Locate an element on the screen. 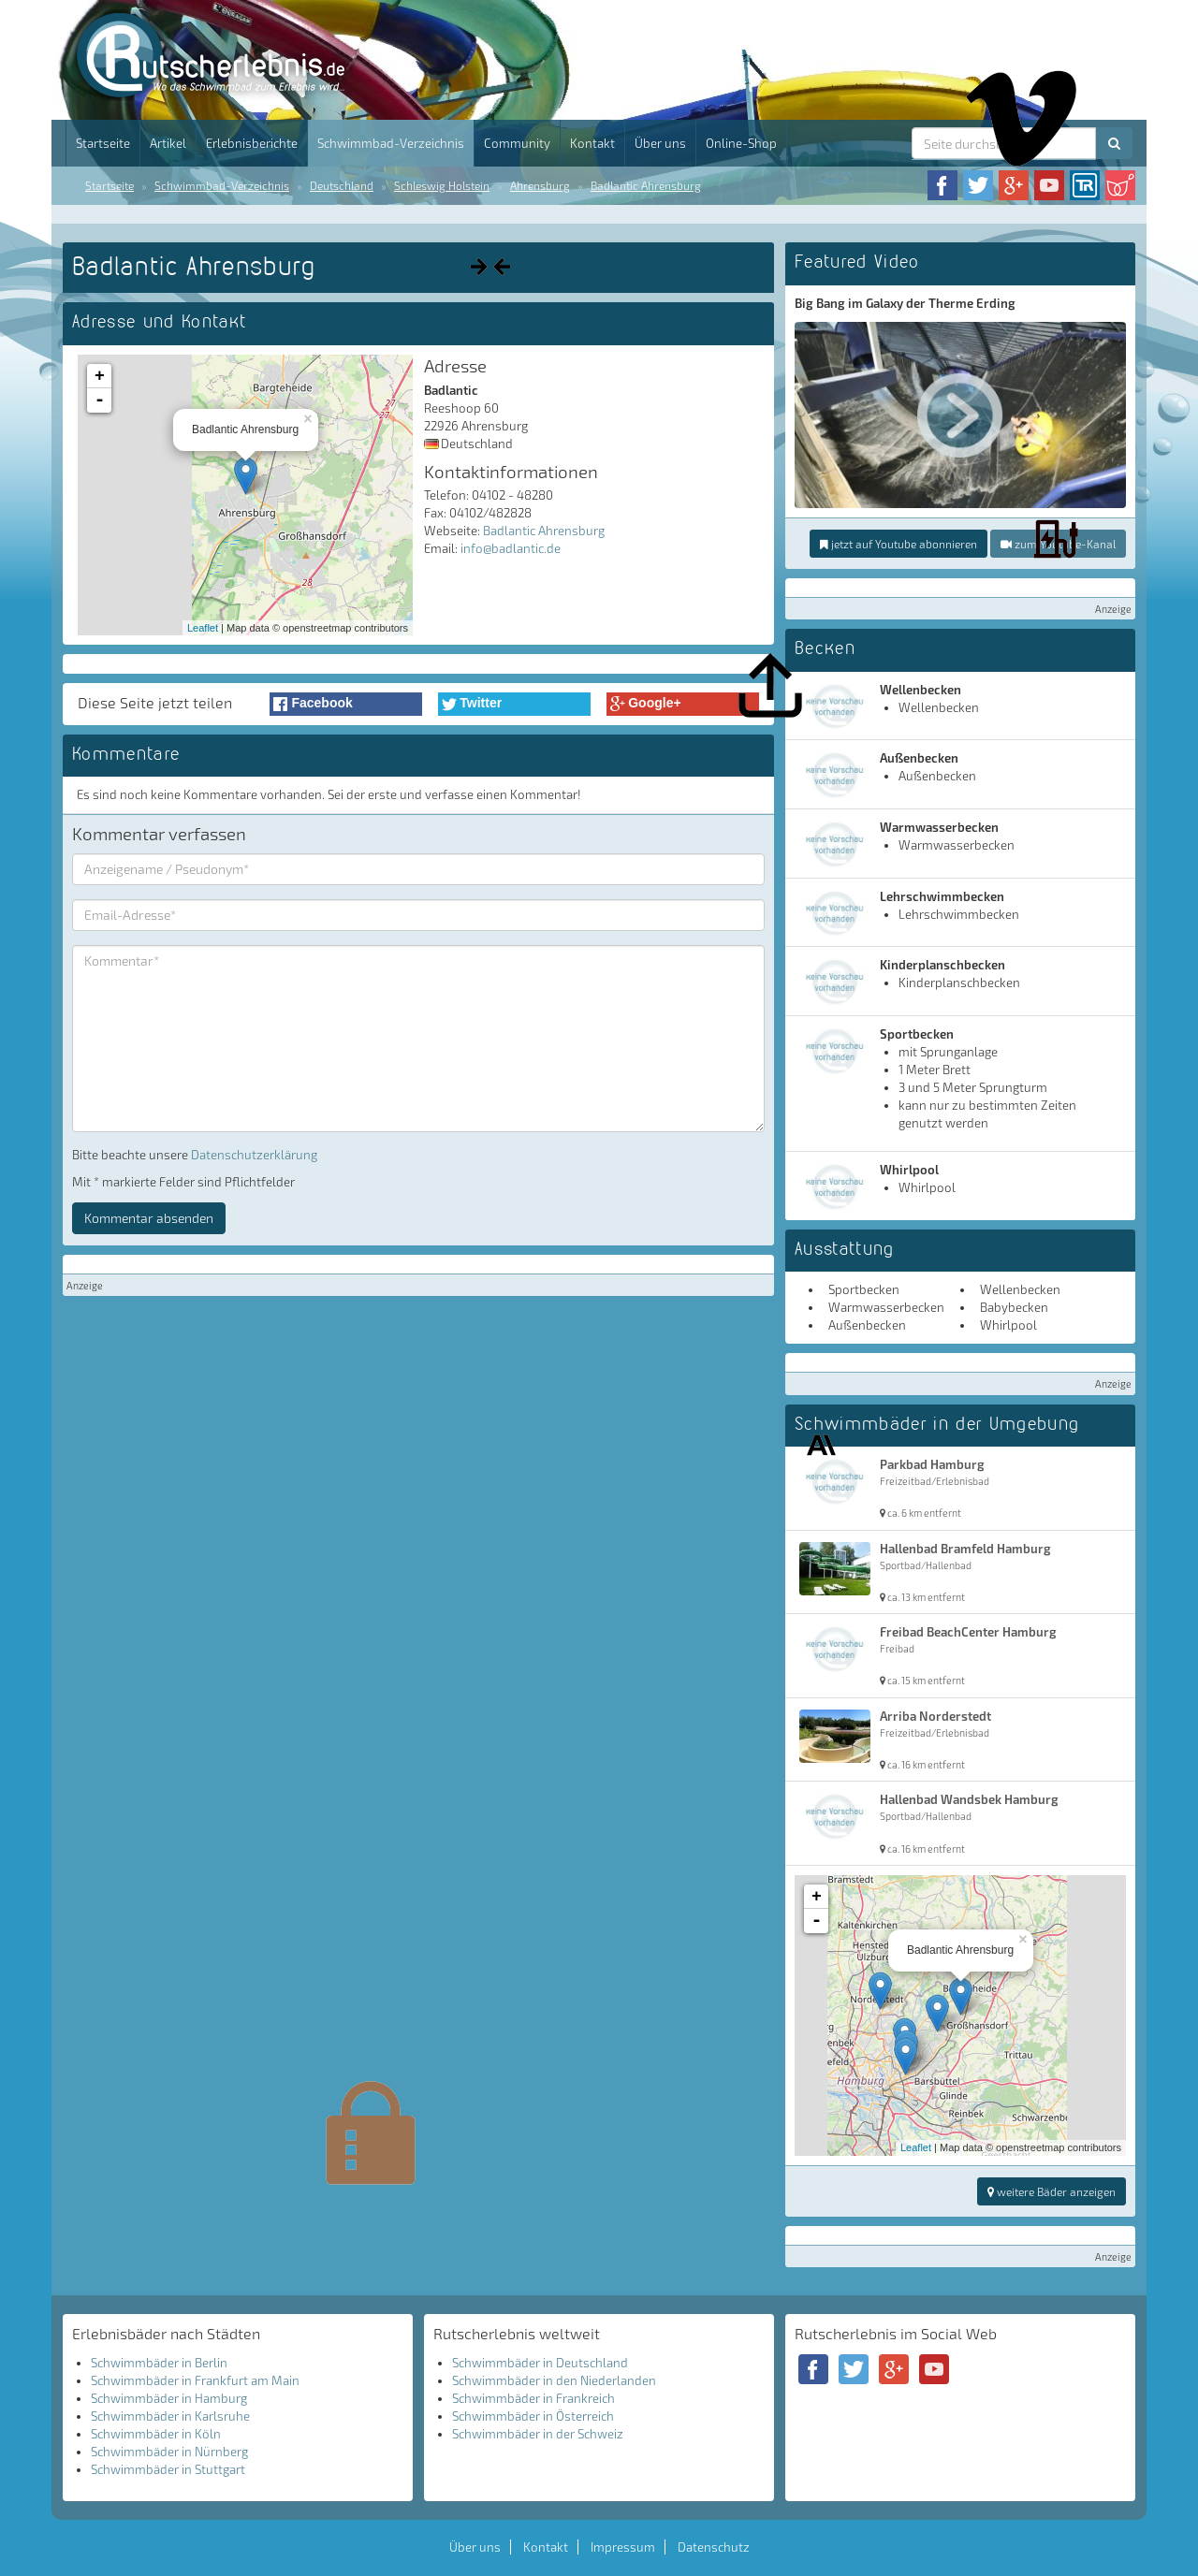 The image size is (1198, 2576). find nearby EV charging stations is located at coordinates (1055, 539).